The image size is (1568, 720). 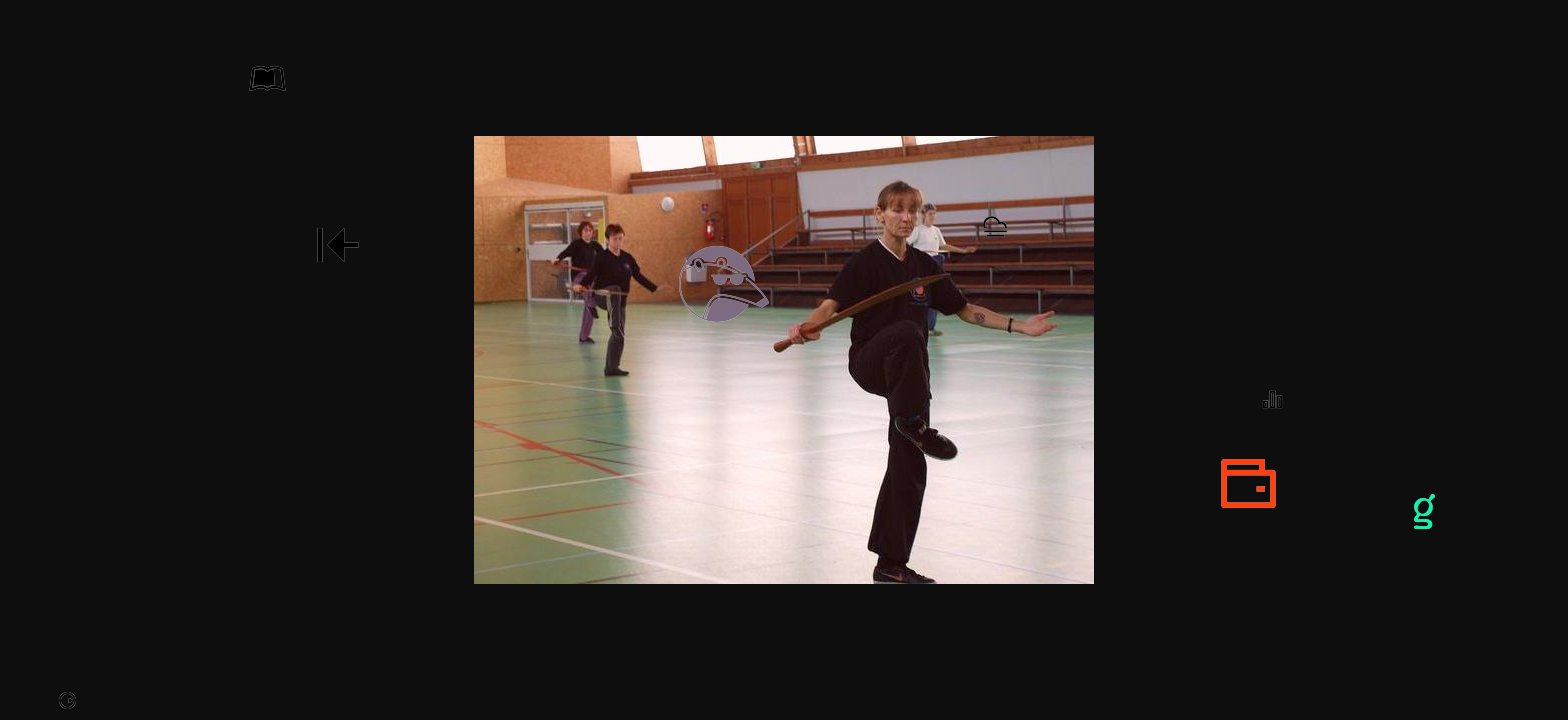 I want to click on access your wallet or payment methods, so click(x=1248, y=483).